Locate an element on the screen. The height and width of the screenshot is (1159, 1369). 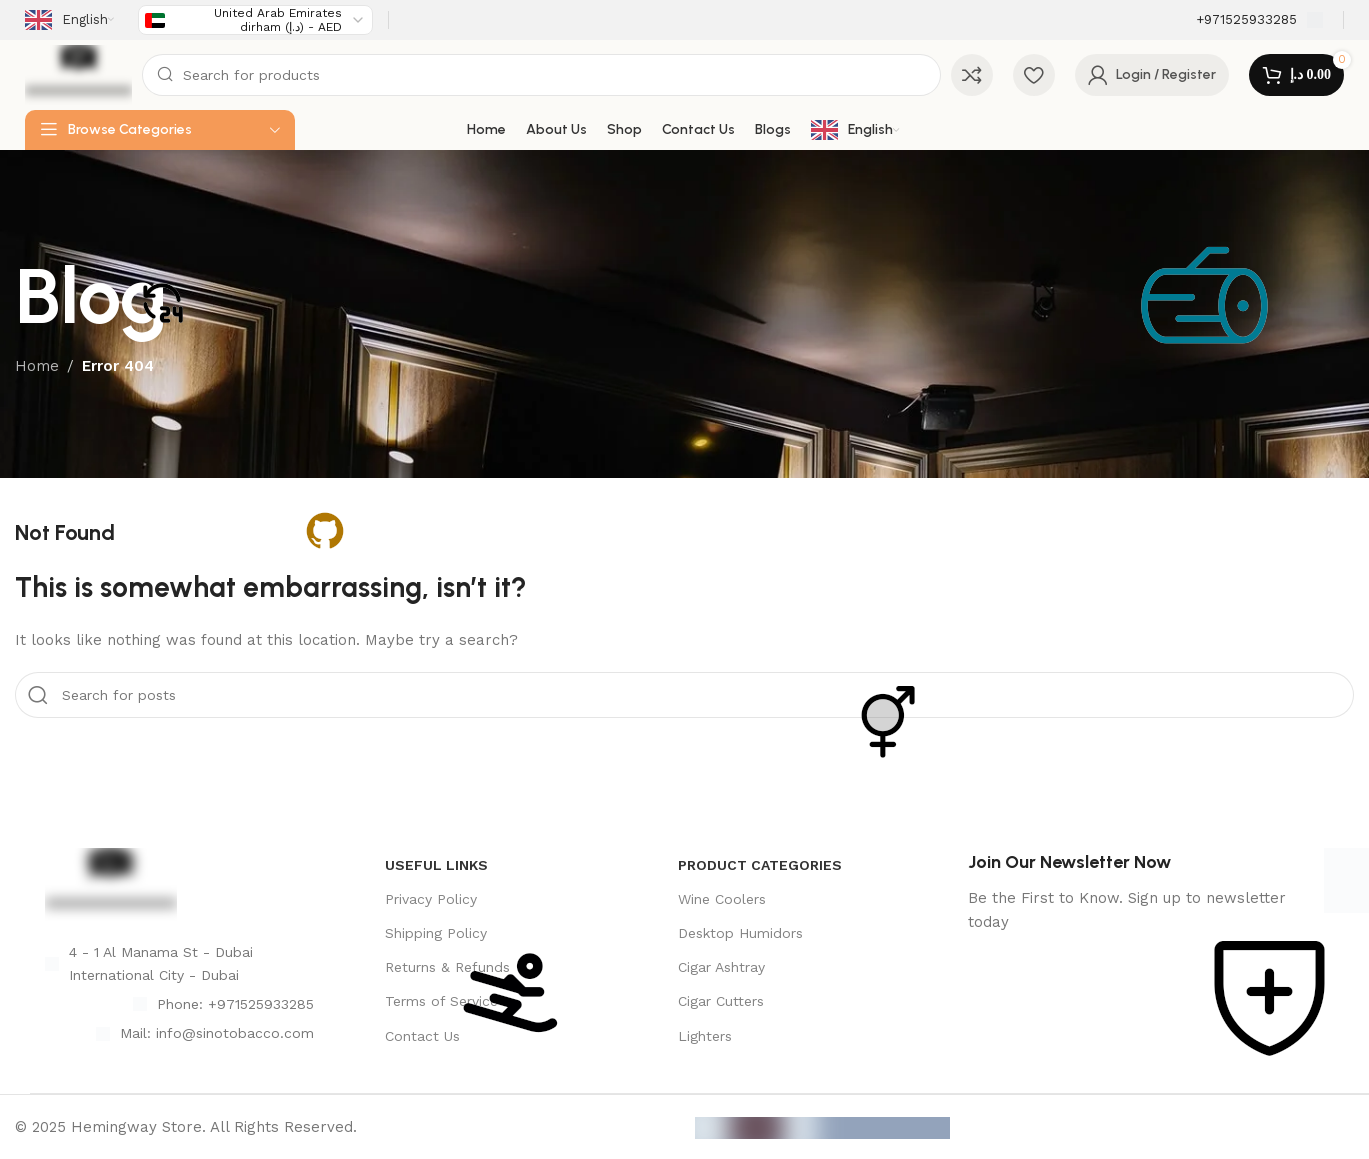
indicates intersex gender identity is located at coordinates (885, 720).